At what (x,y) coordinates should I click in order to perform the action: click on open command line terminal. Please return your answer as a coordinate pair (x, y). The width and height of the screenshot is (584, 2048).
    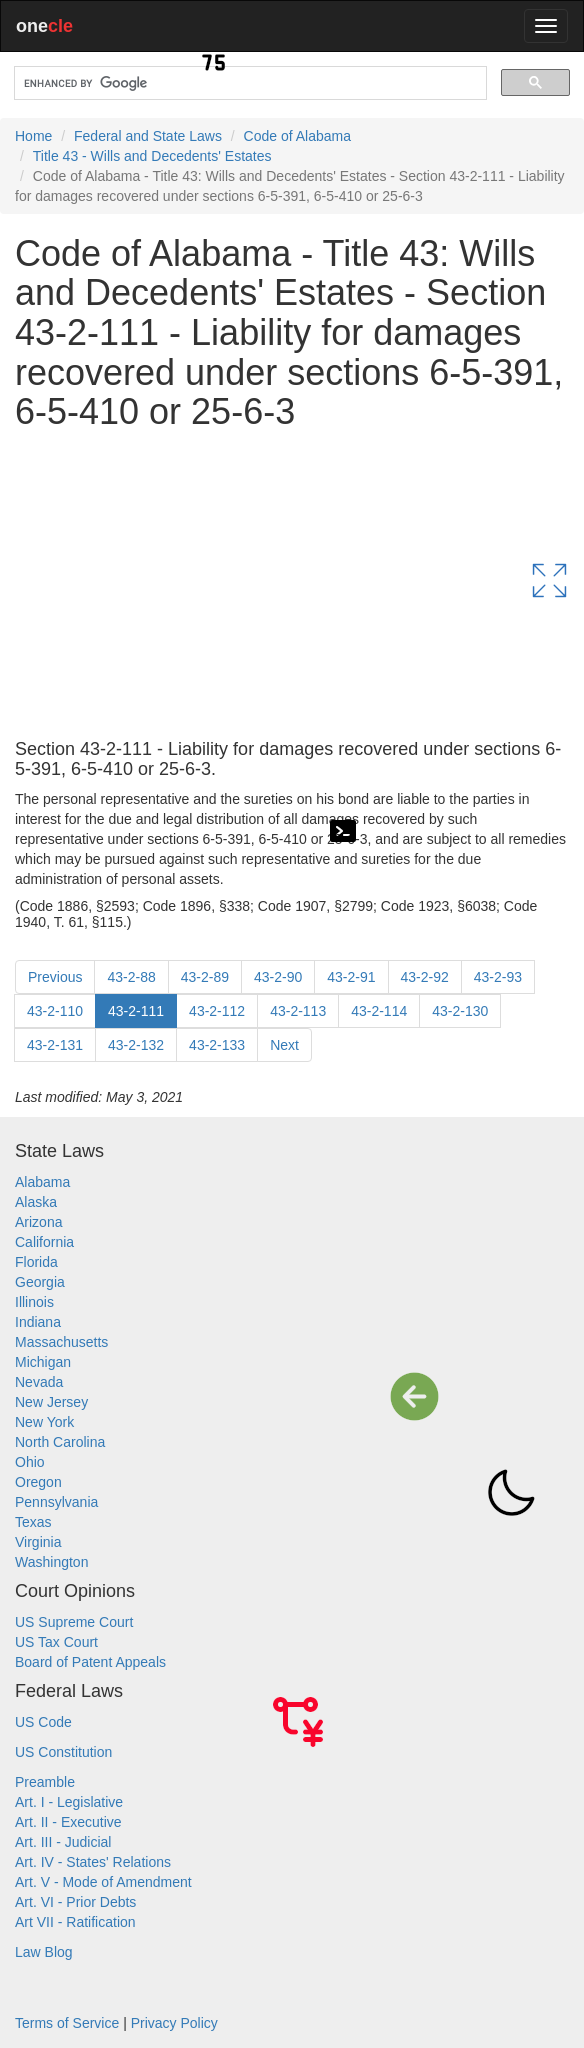
    Looking at the image, I should click on (343, 831).